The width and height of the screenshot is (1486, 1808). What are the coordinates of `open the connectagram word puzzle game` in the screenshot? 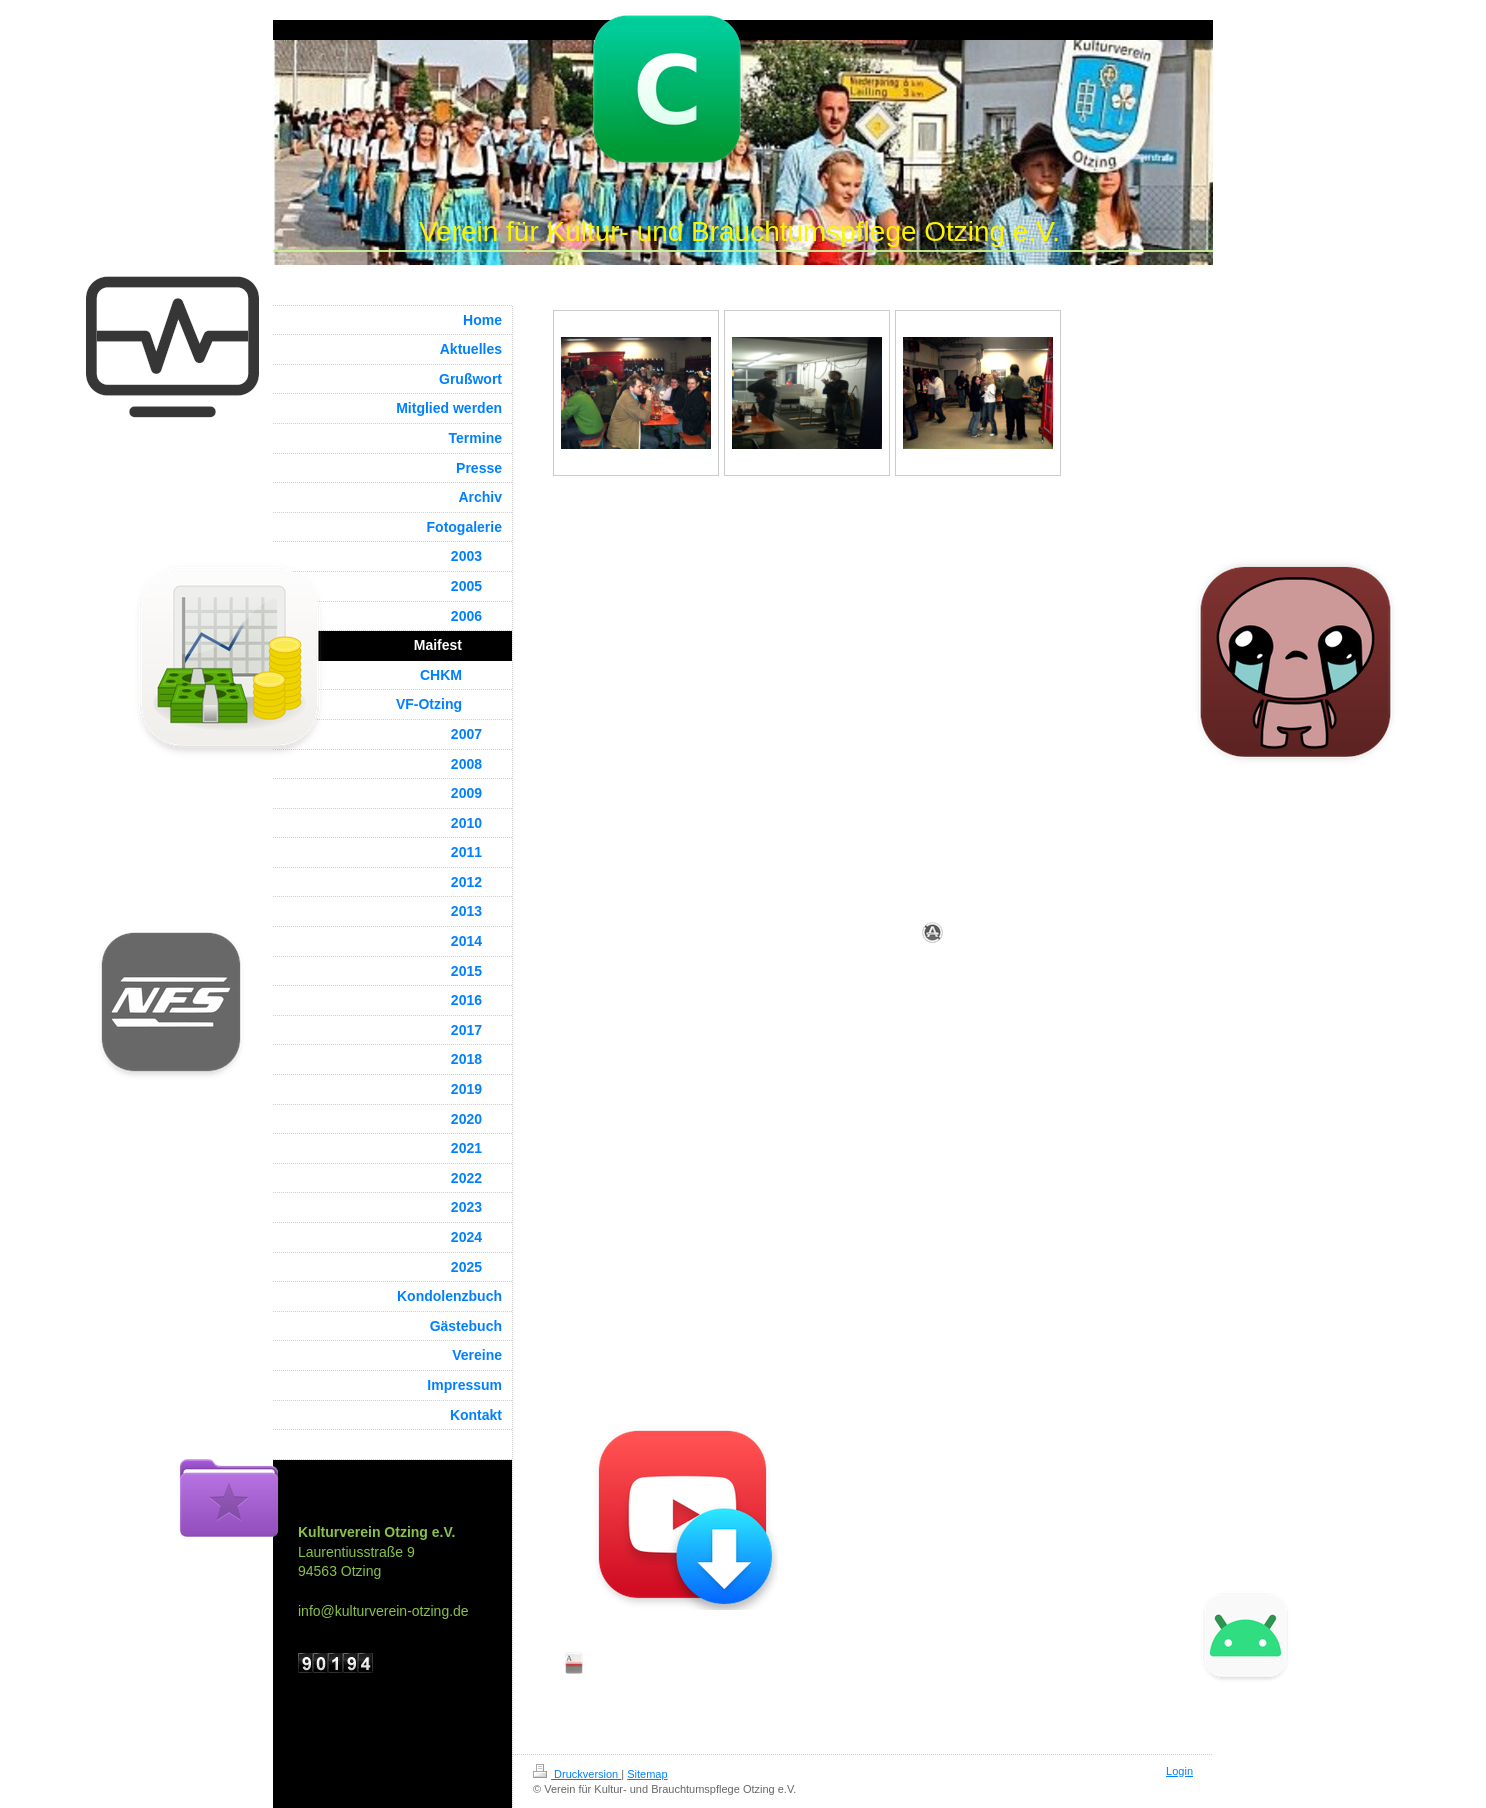 It's located at (667, 89).